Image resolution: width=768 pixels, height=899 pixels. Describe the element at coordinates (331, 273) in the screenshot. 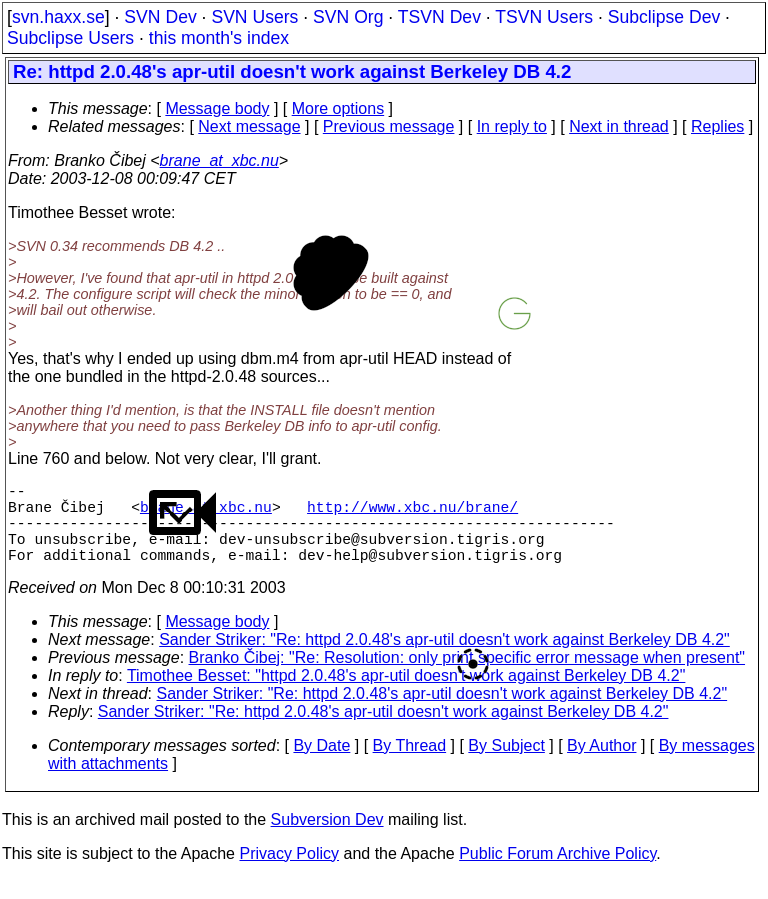

I see `browse asian cuisine or dumpling restaurants` at that location.